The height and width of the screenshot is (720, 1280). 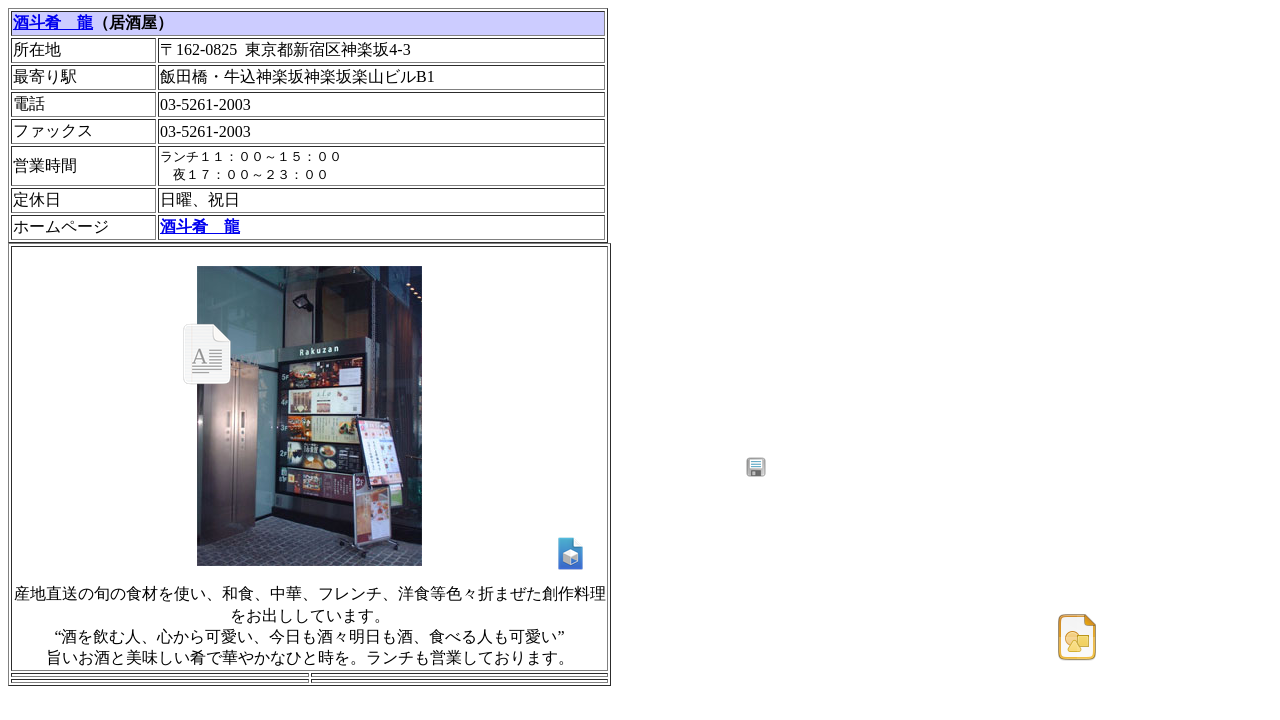 I want to click on libreoffice draw document file, so click(x=1077, y=637).